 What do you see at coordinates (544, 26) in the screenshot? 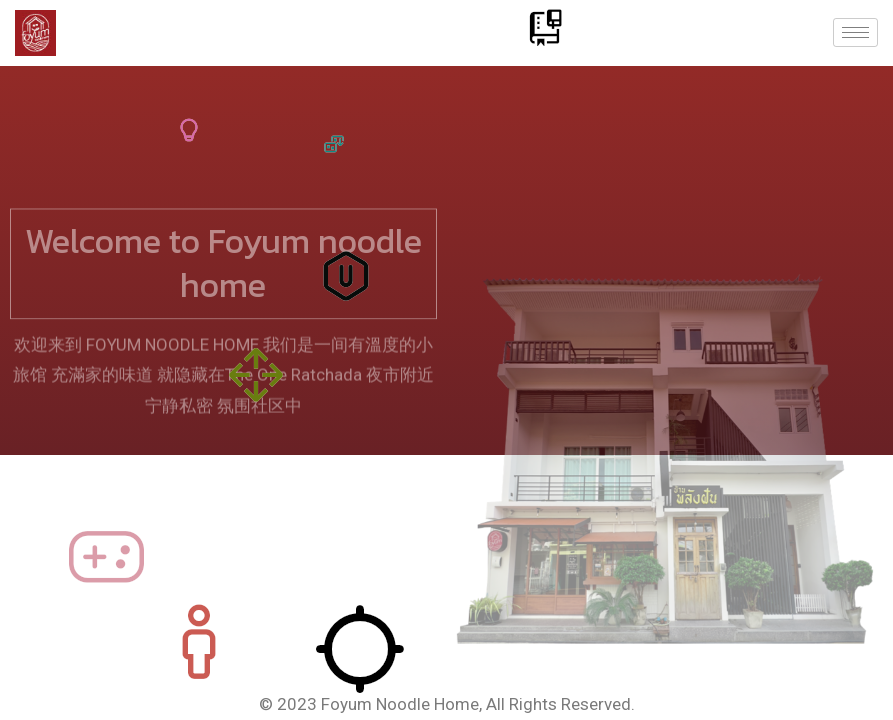
I see `clone a repository` at bounding box center [544, 26].